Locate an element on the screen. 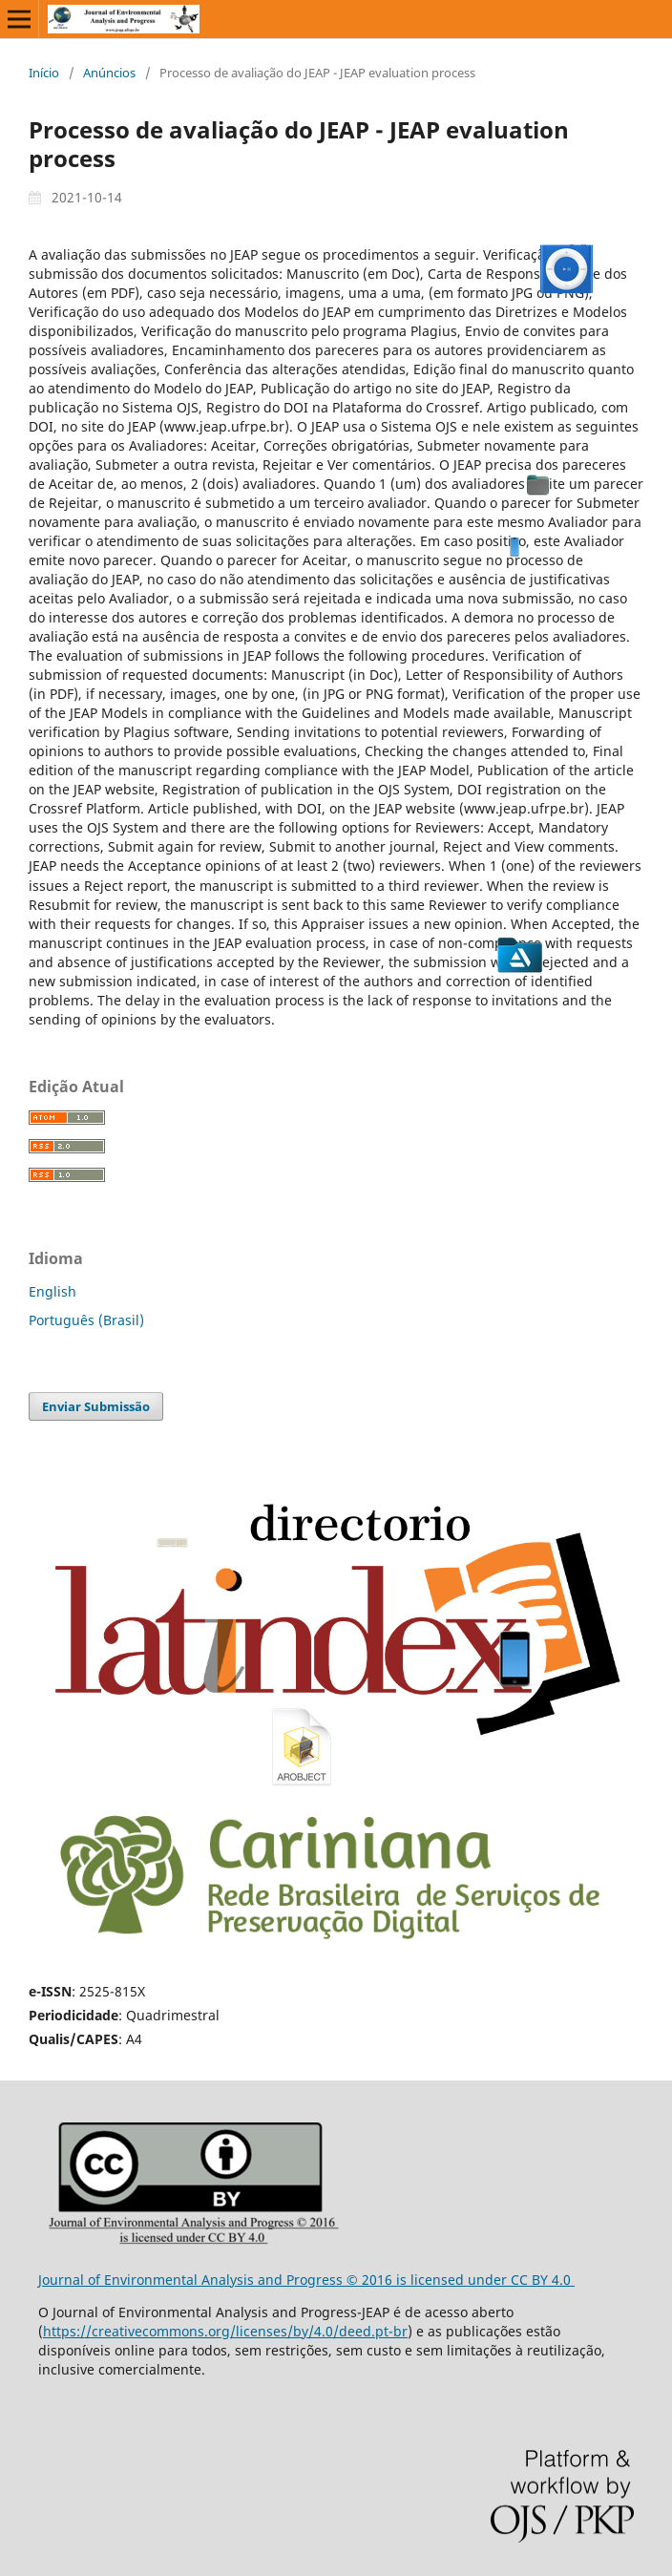 This screenshot has width=672, height=2576. manage connected iPhone device is located at coordinates (514, 547).